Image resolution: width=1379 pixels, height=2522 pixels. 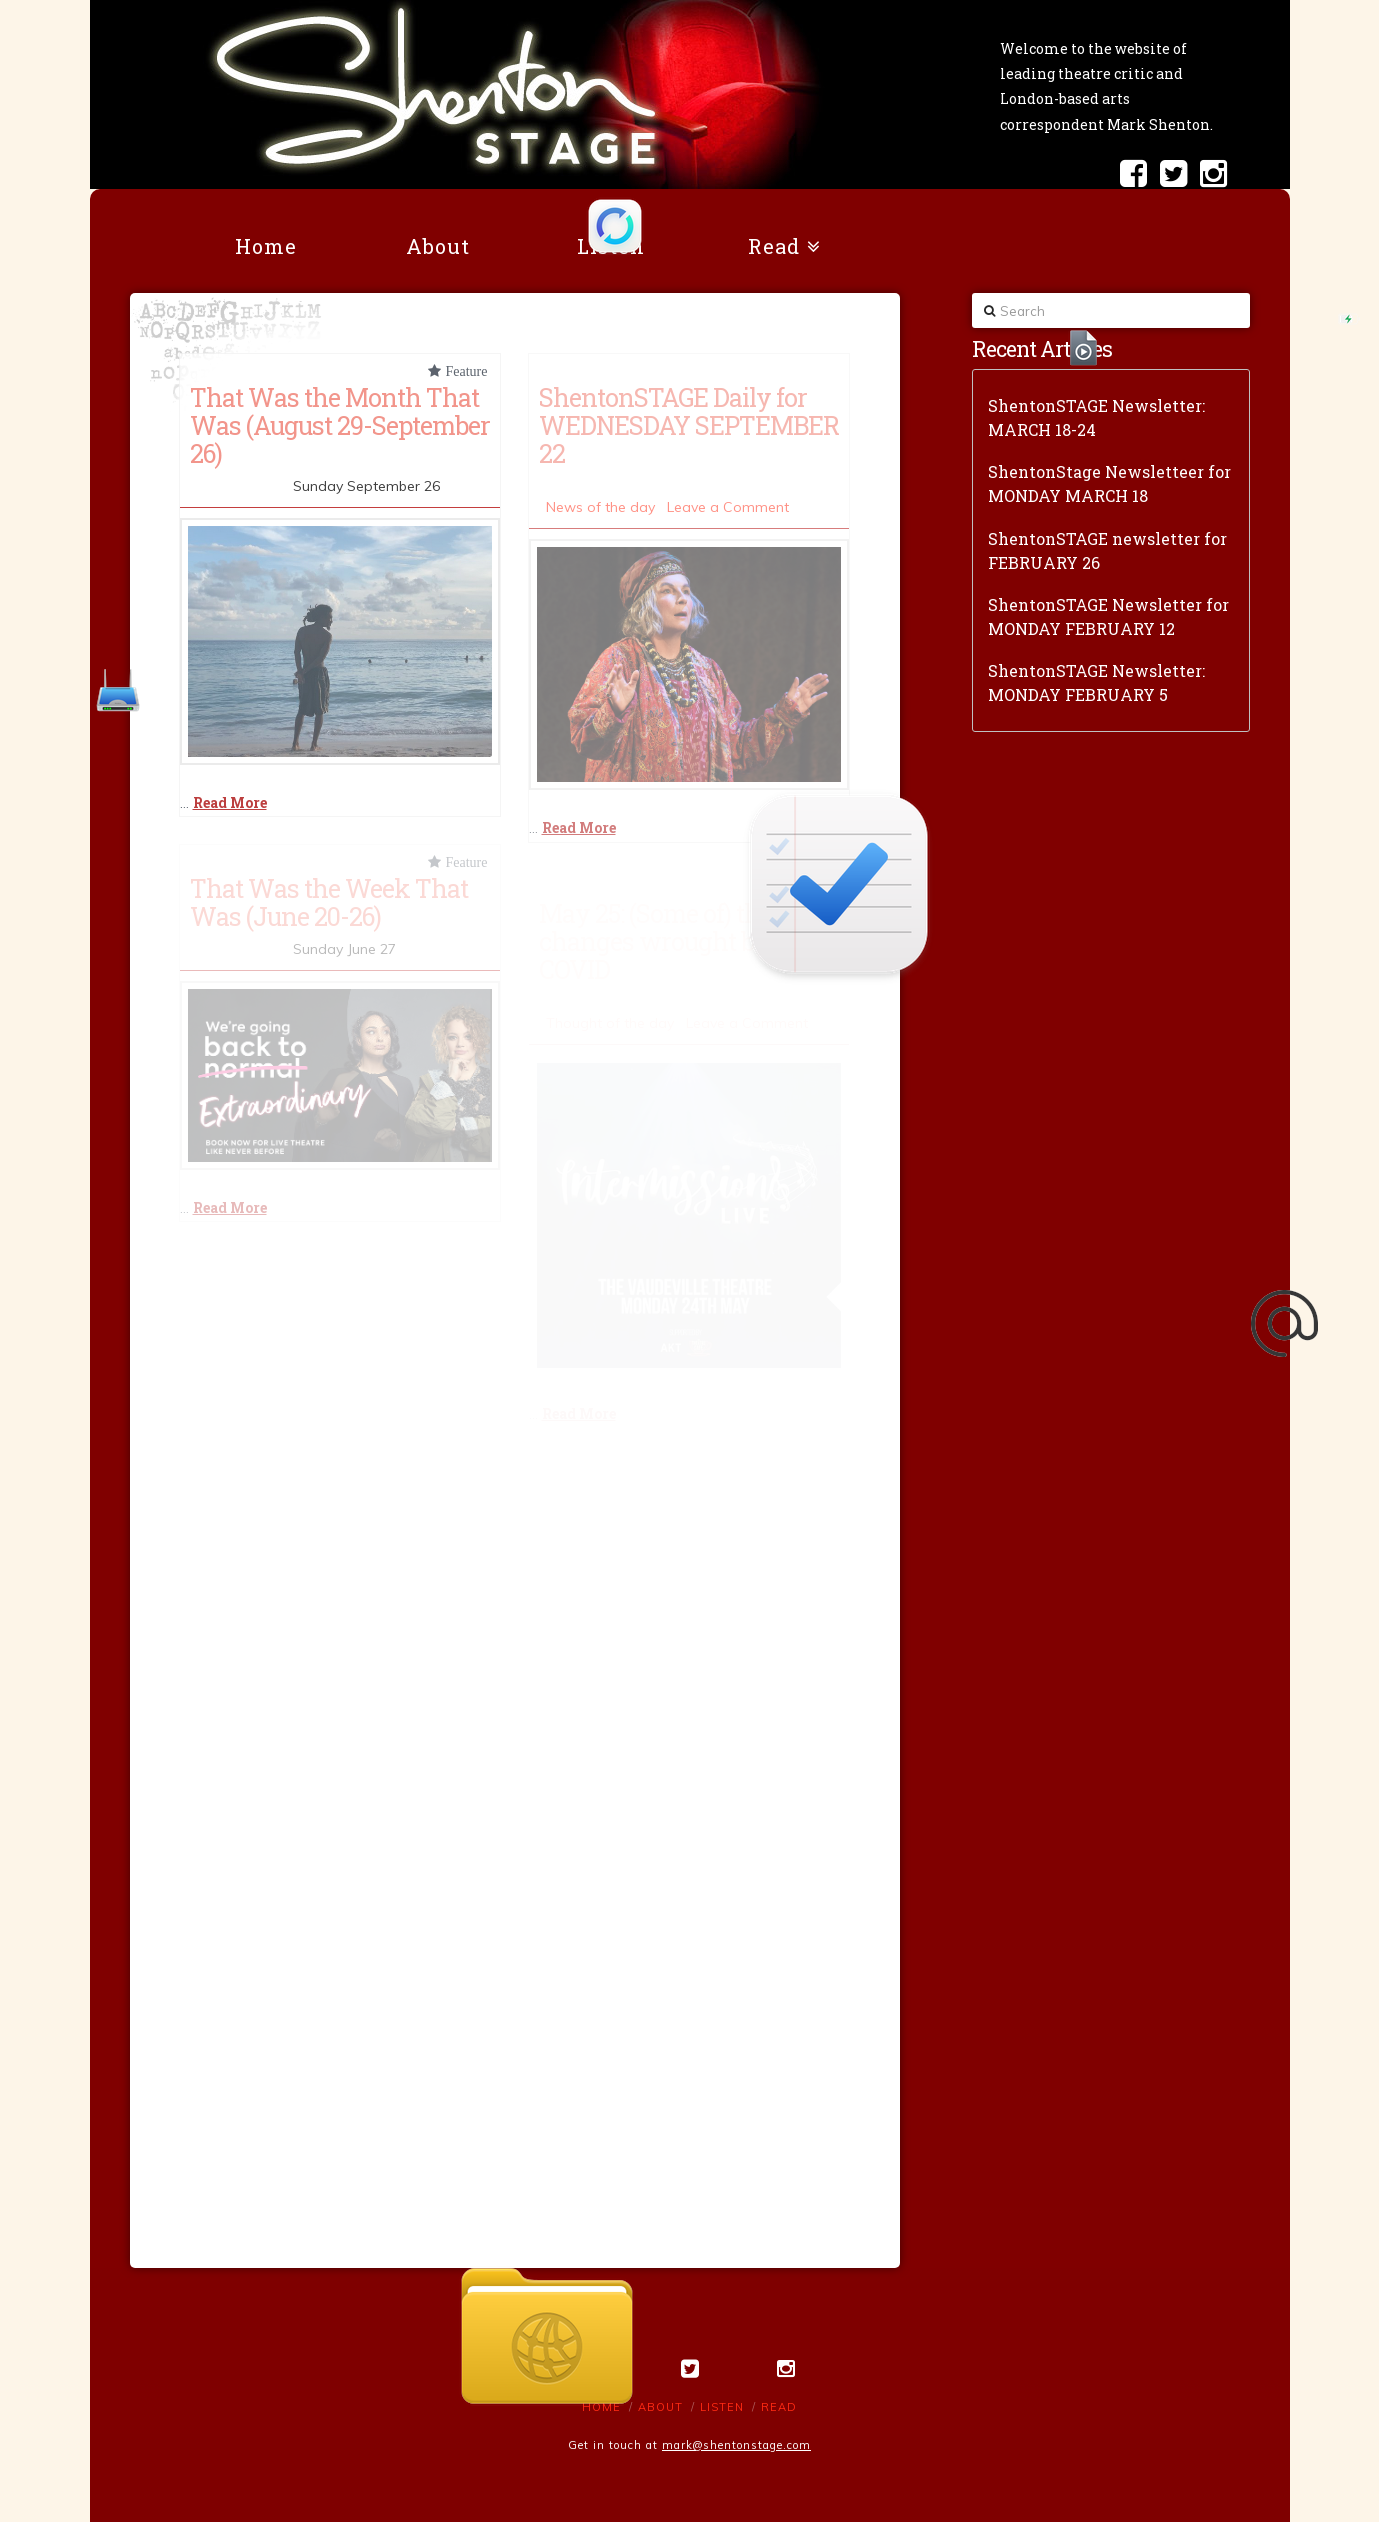 What do you see at coordinates (615, 226) in the screenshot?
I see `refresh or reload the current app` at bounding box center [615, 226].